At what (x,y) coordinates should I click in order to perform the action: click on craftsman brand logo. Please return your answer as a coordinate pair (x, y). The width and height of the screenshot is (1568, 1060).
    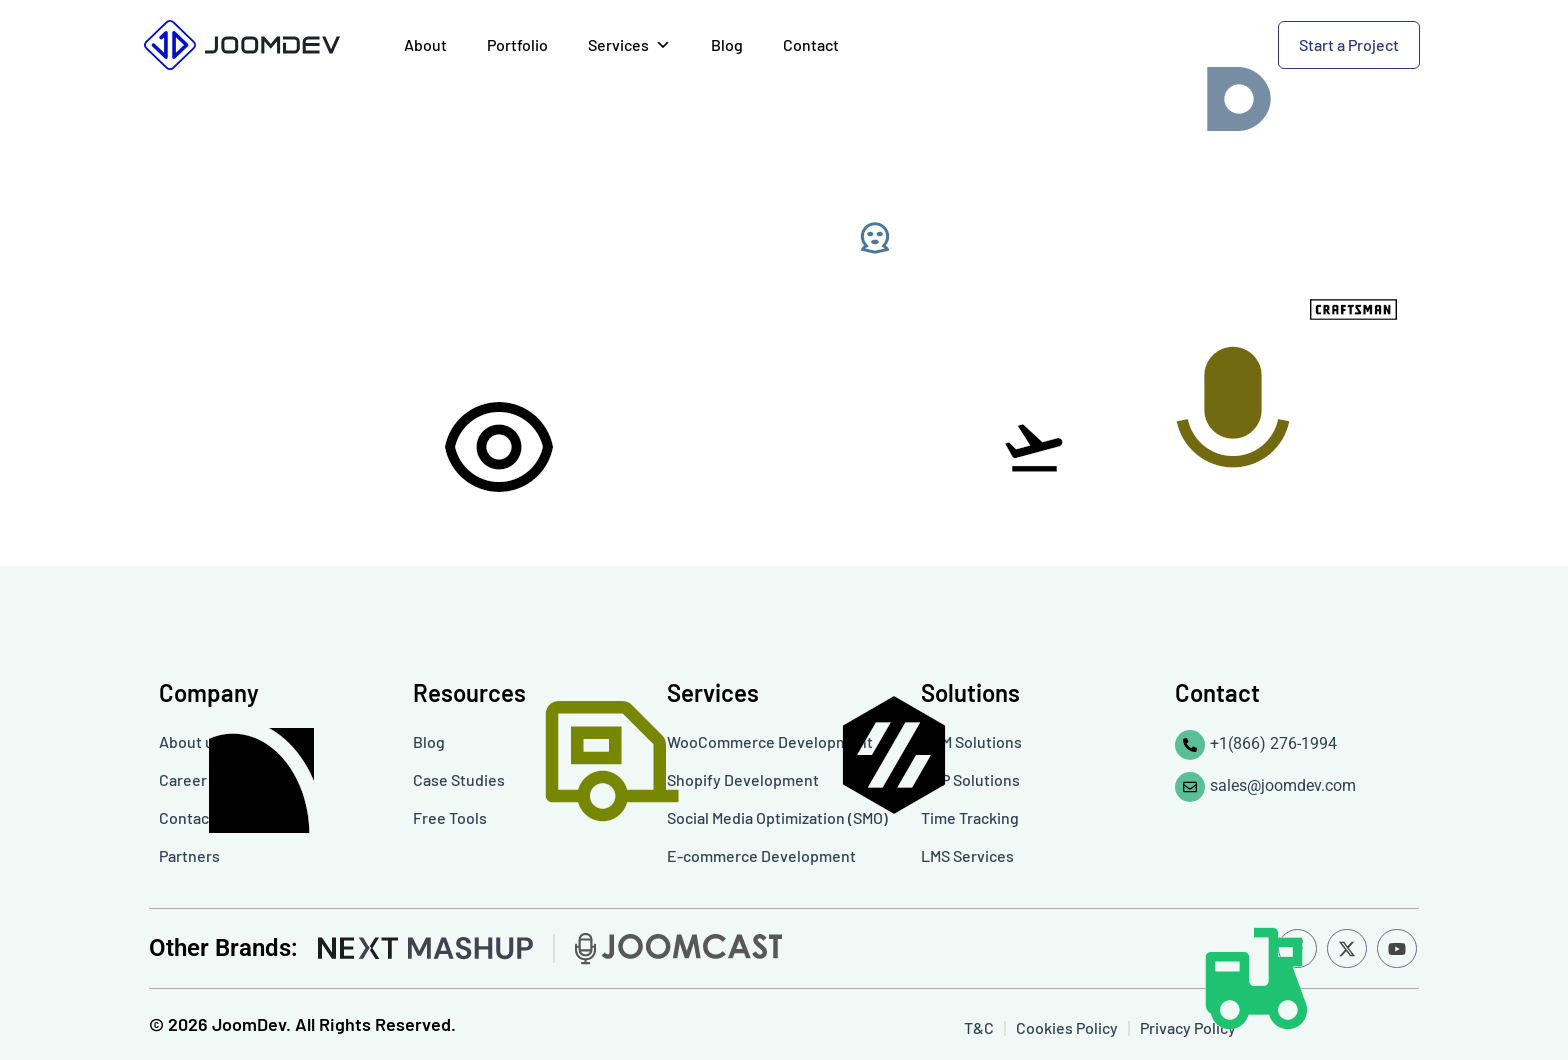
    Looking at the image, I should click on (1353, 309).